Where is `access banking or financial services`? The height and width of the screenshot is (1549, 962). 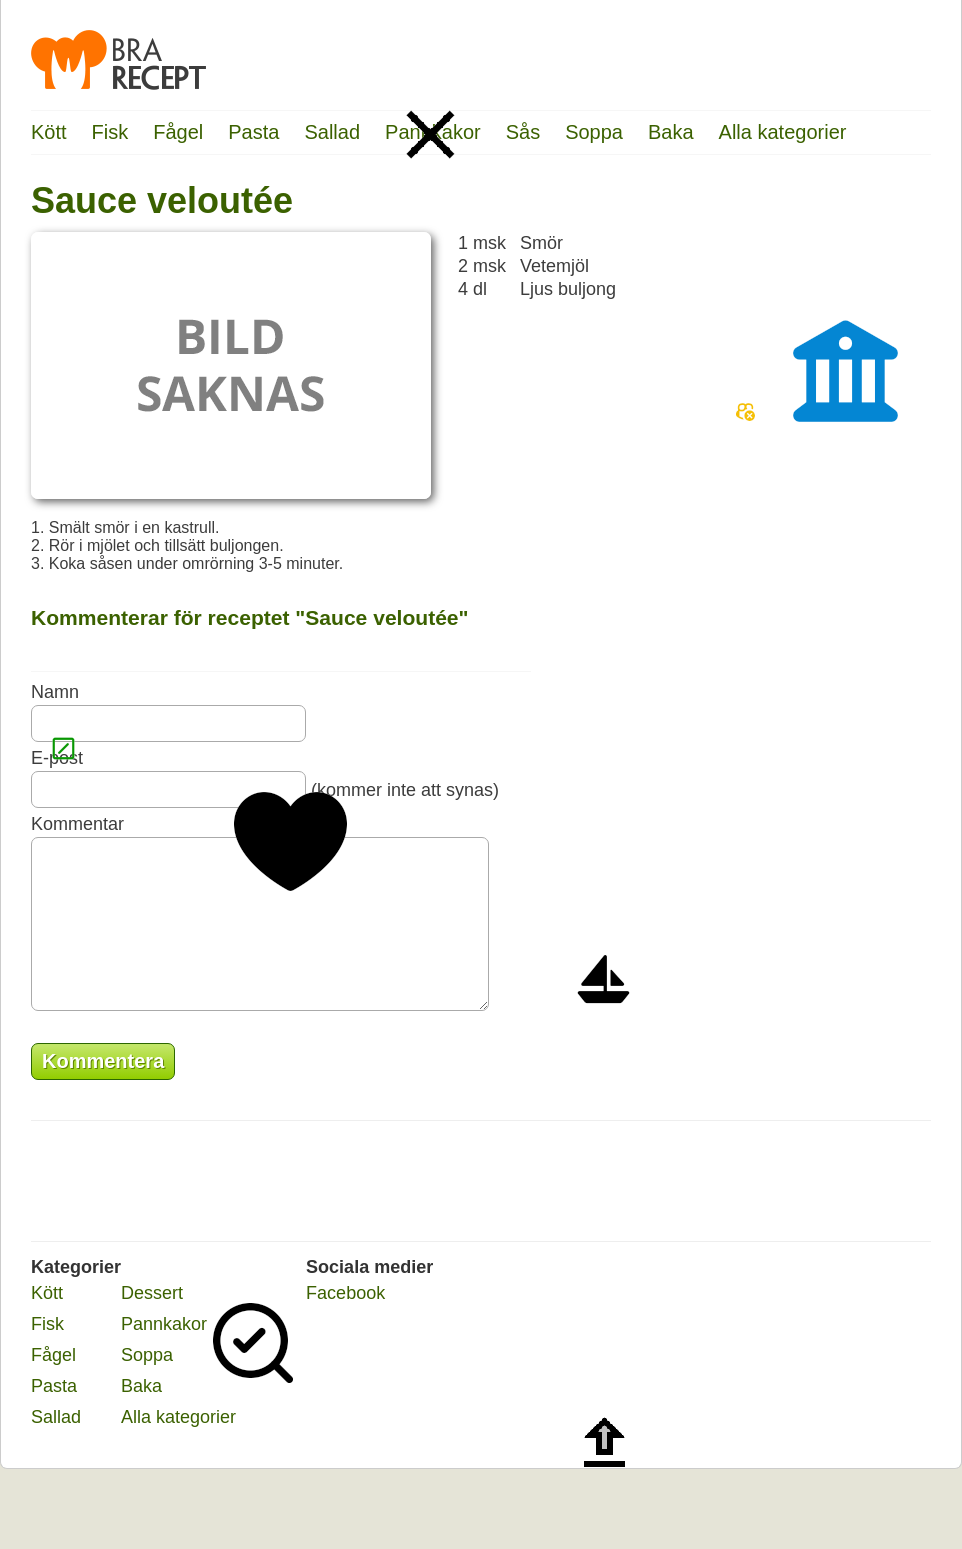 access banking or financial services is located at coordinates (845, 369).